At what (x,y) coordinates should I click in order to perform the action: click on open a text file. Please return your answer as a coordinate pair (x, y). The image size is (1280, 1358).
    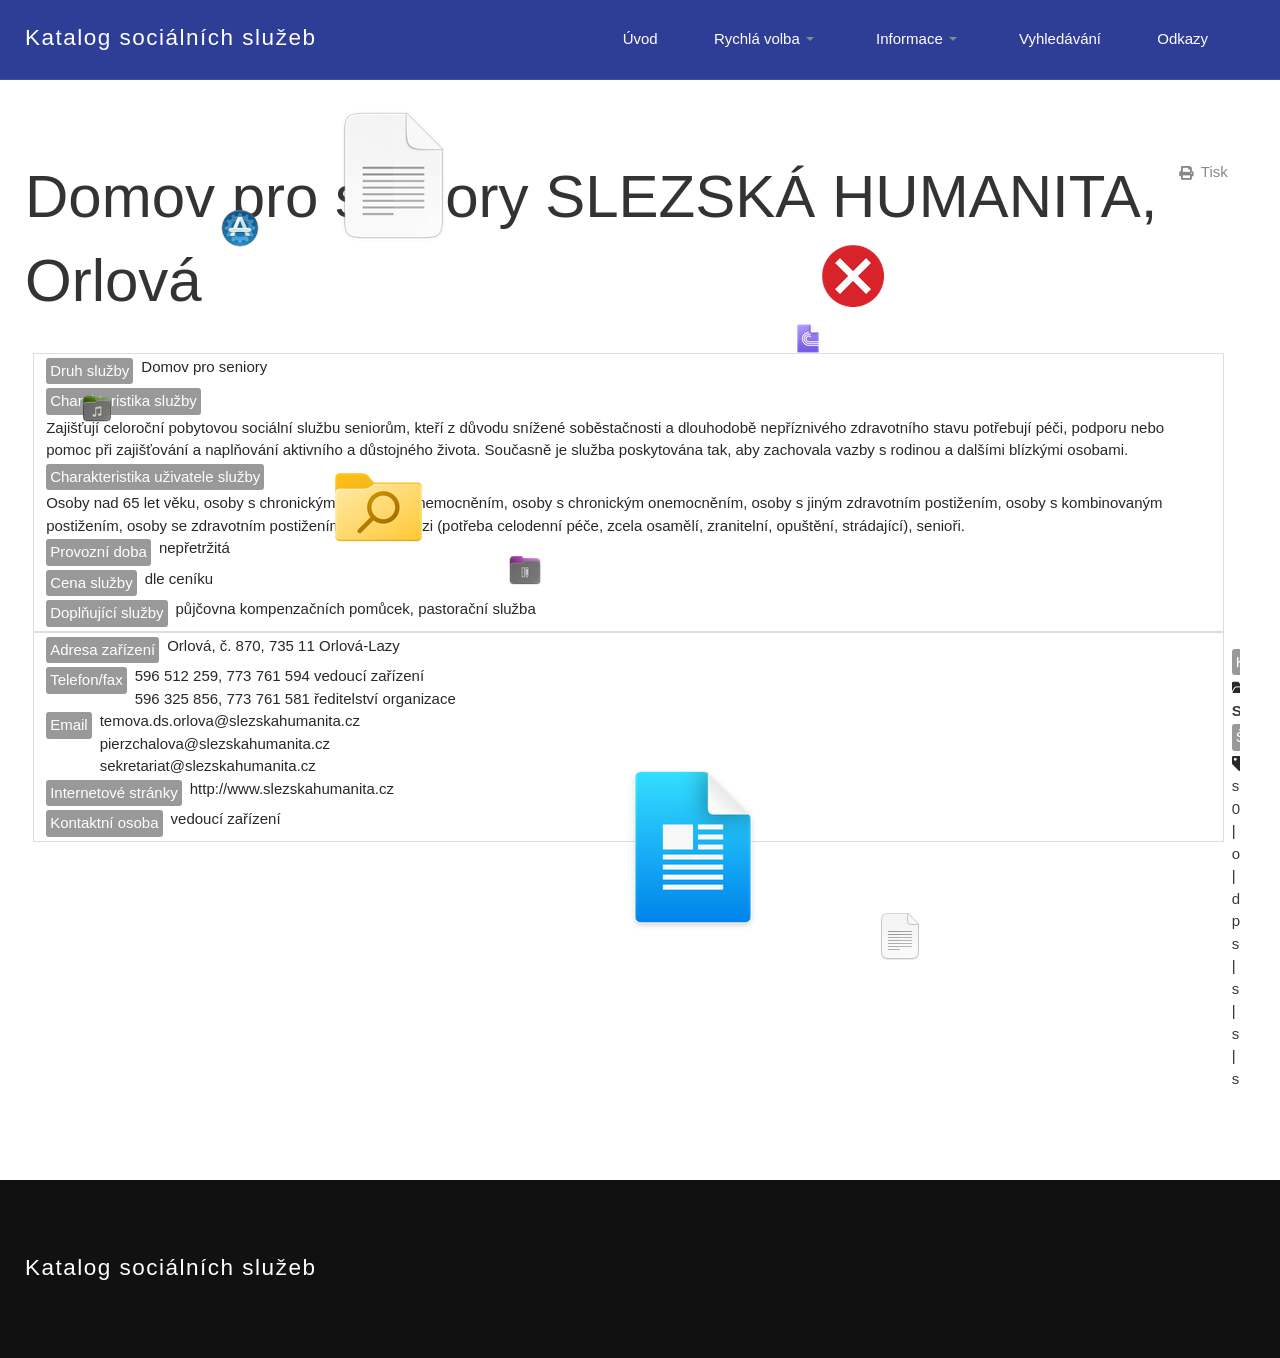
    Looking at the image, I should click on (393, 175).